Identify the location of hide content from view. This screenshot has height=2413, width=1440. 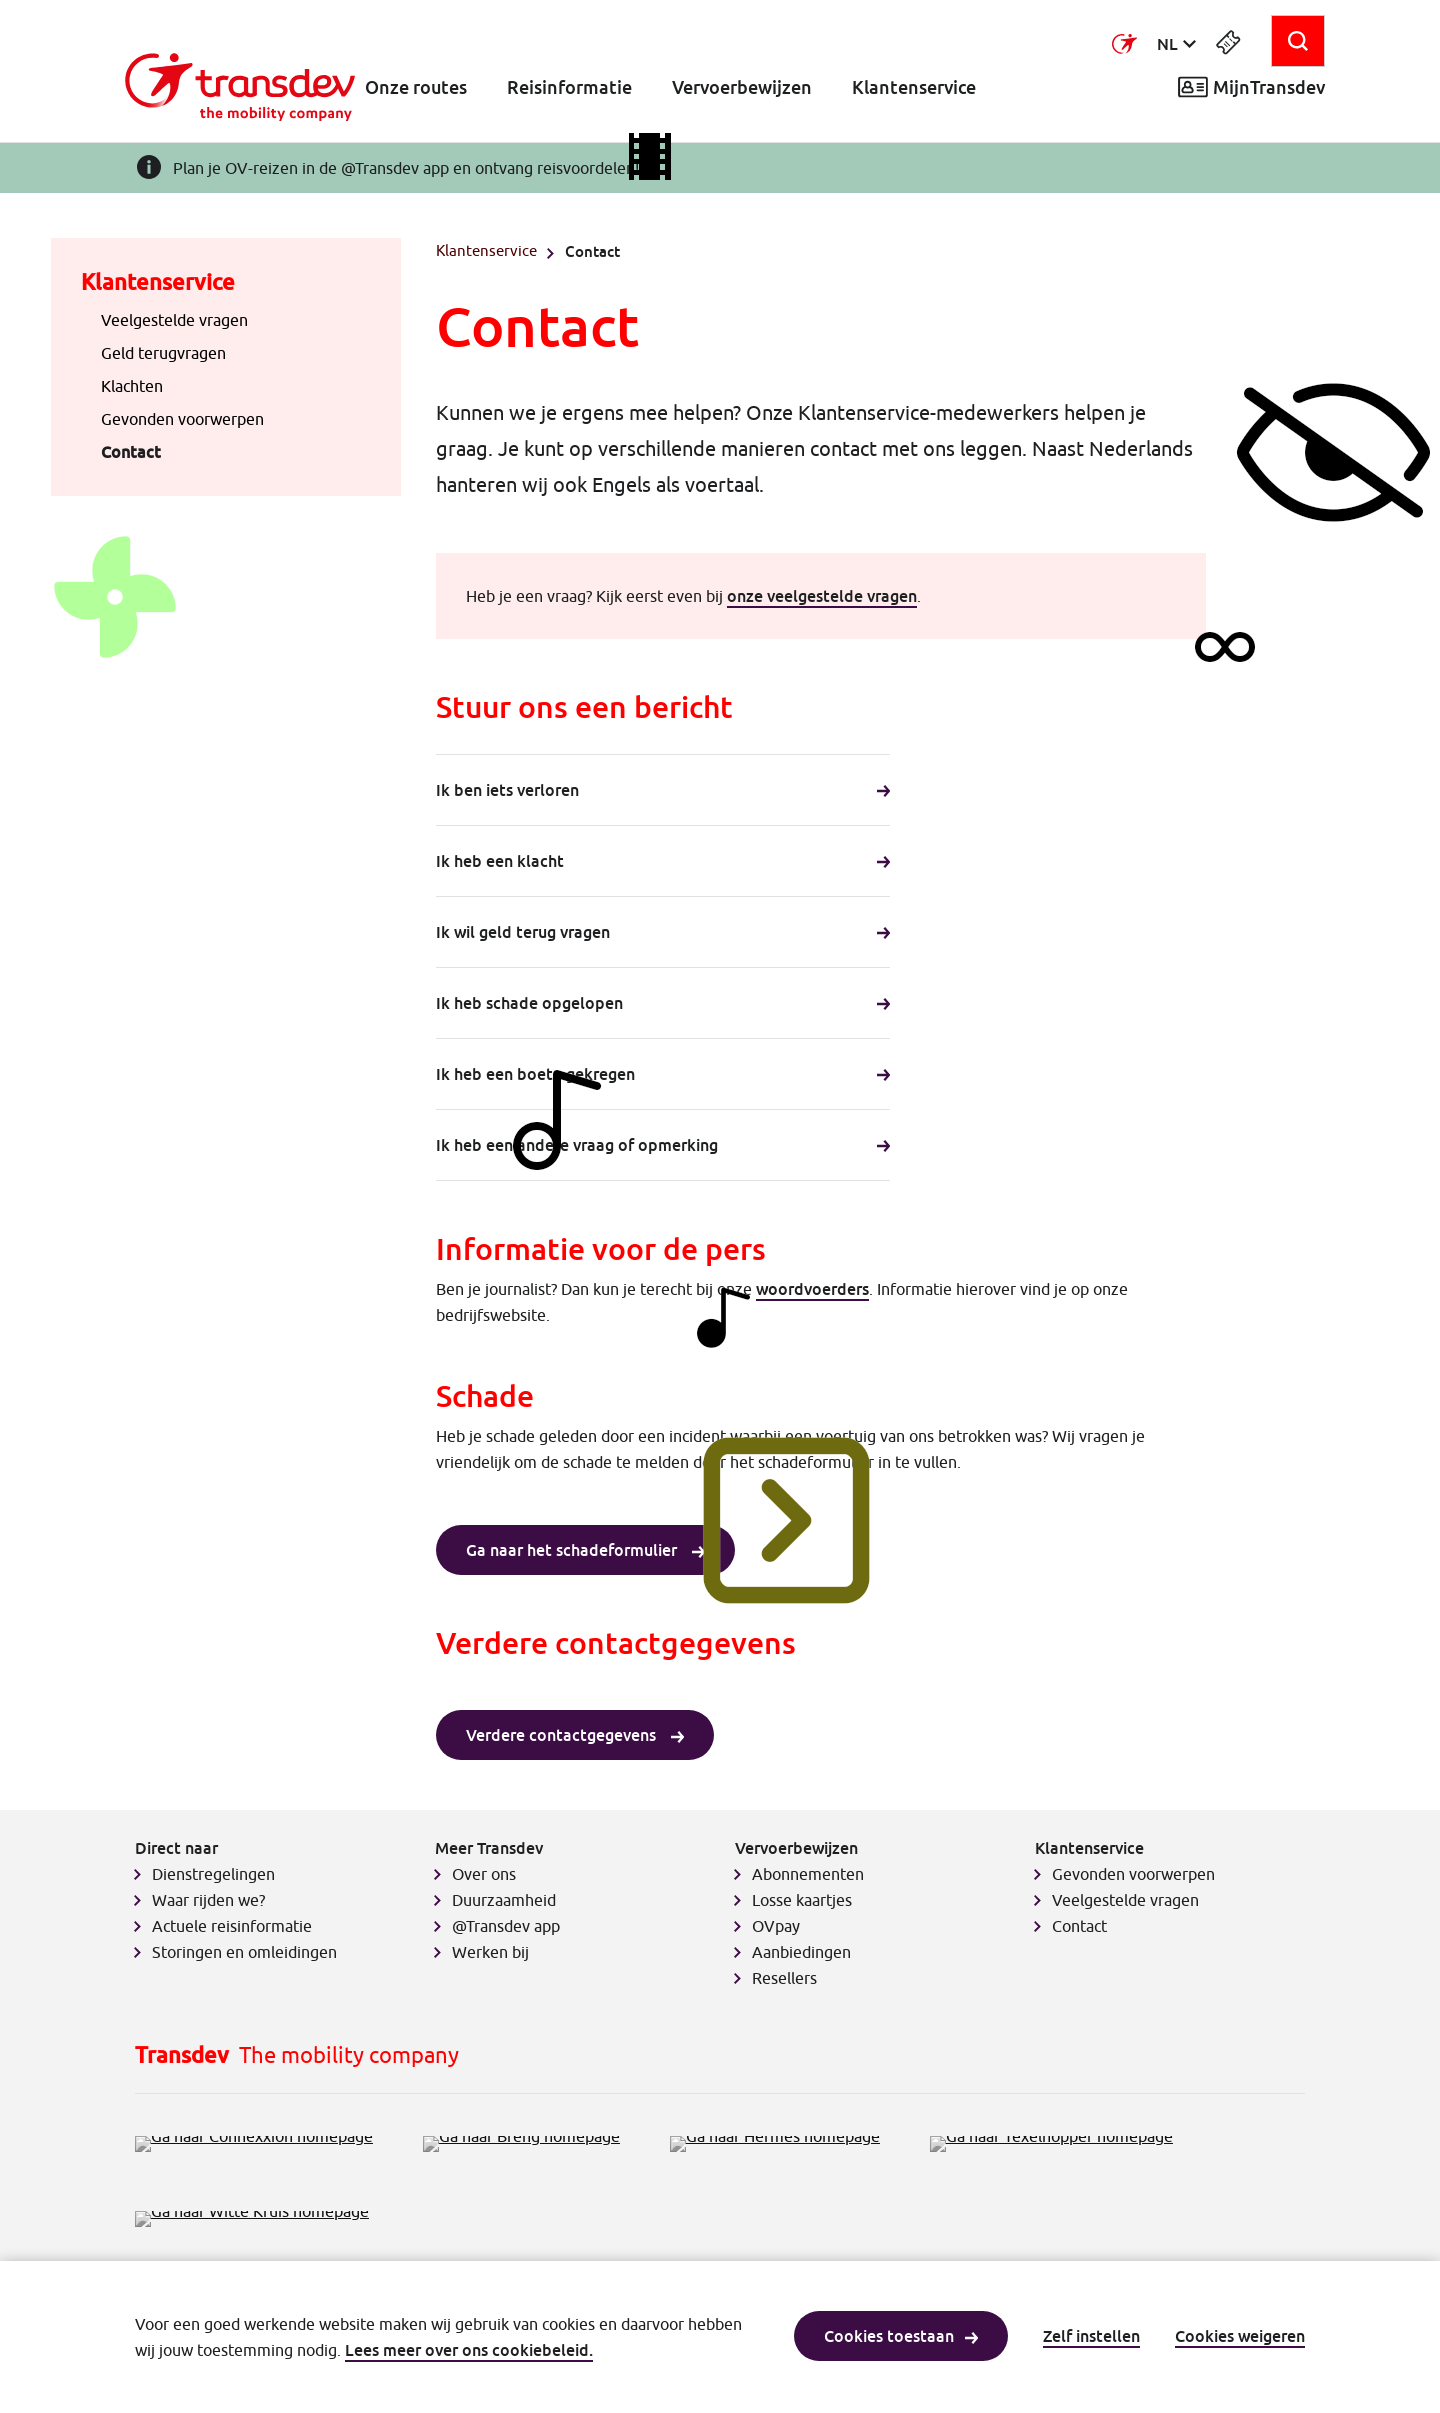
(1333, 452).